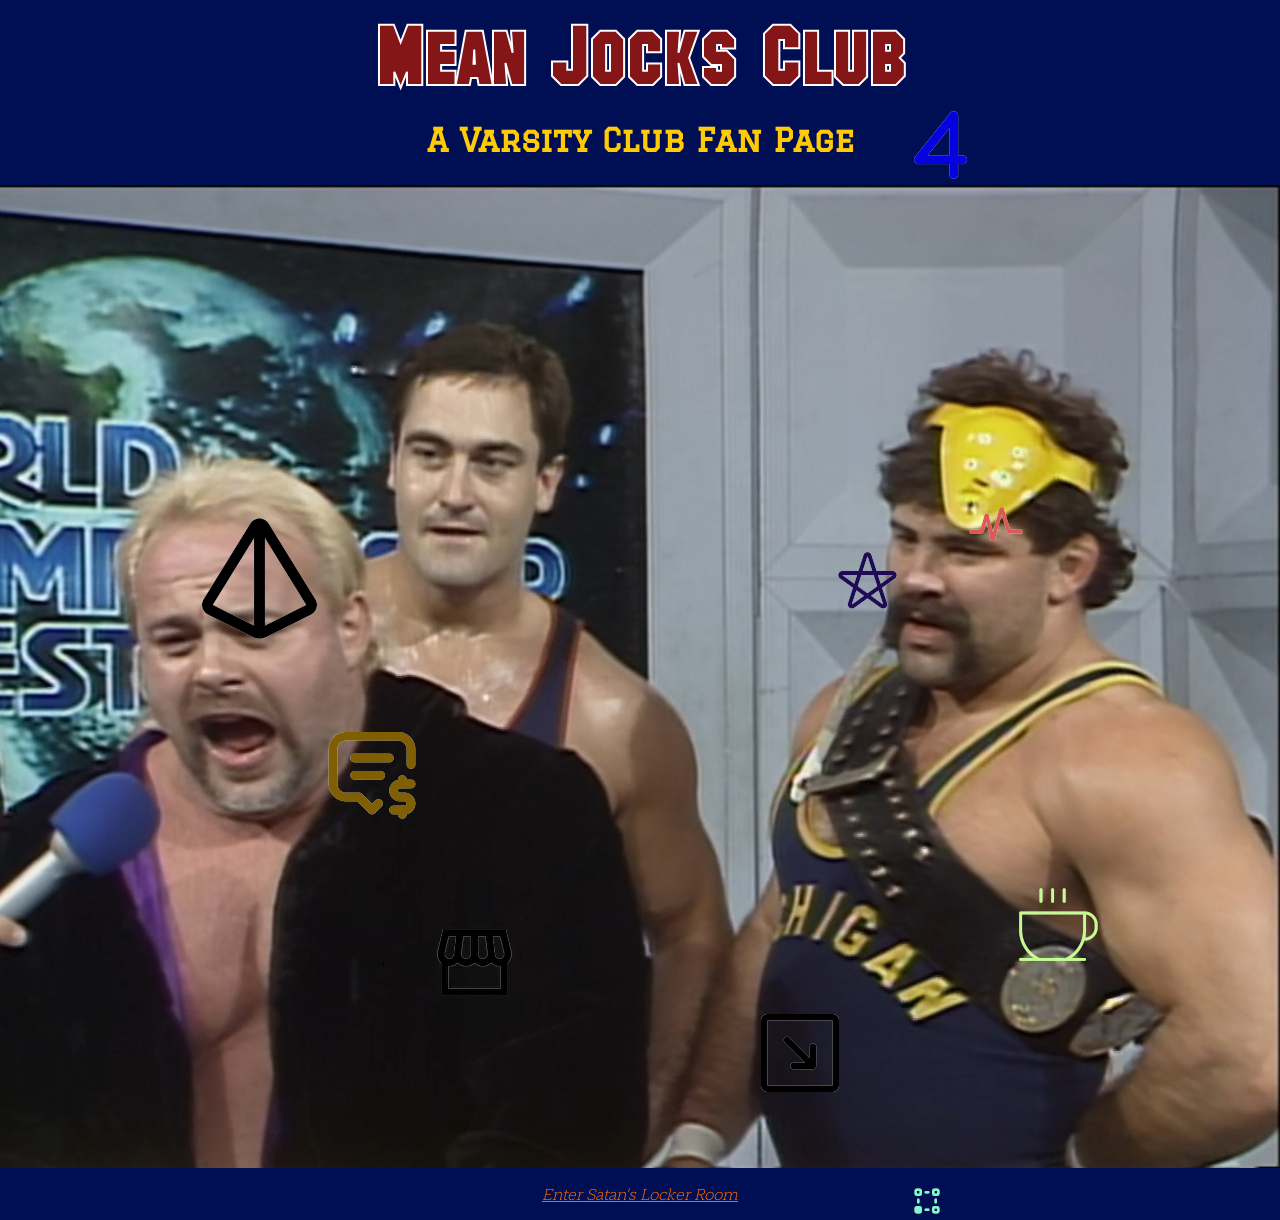 Image resolution: width=1280 pixels, height=1220 pixels. I want to click on select or apply a pentagram symbol, so click(867, 583).